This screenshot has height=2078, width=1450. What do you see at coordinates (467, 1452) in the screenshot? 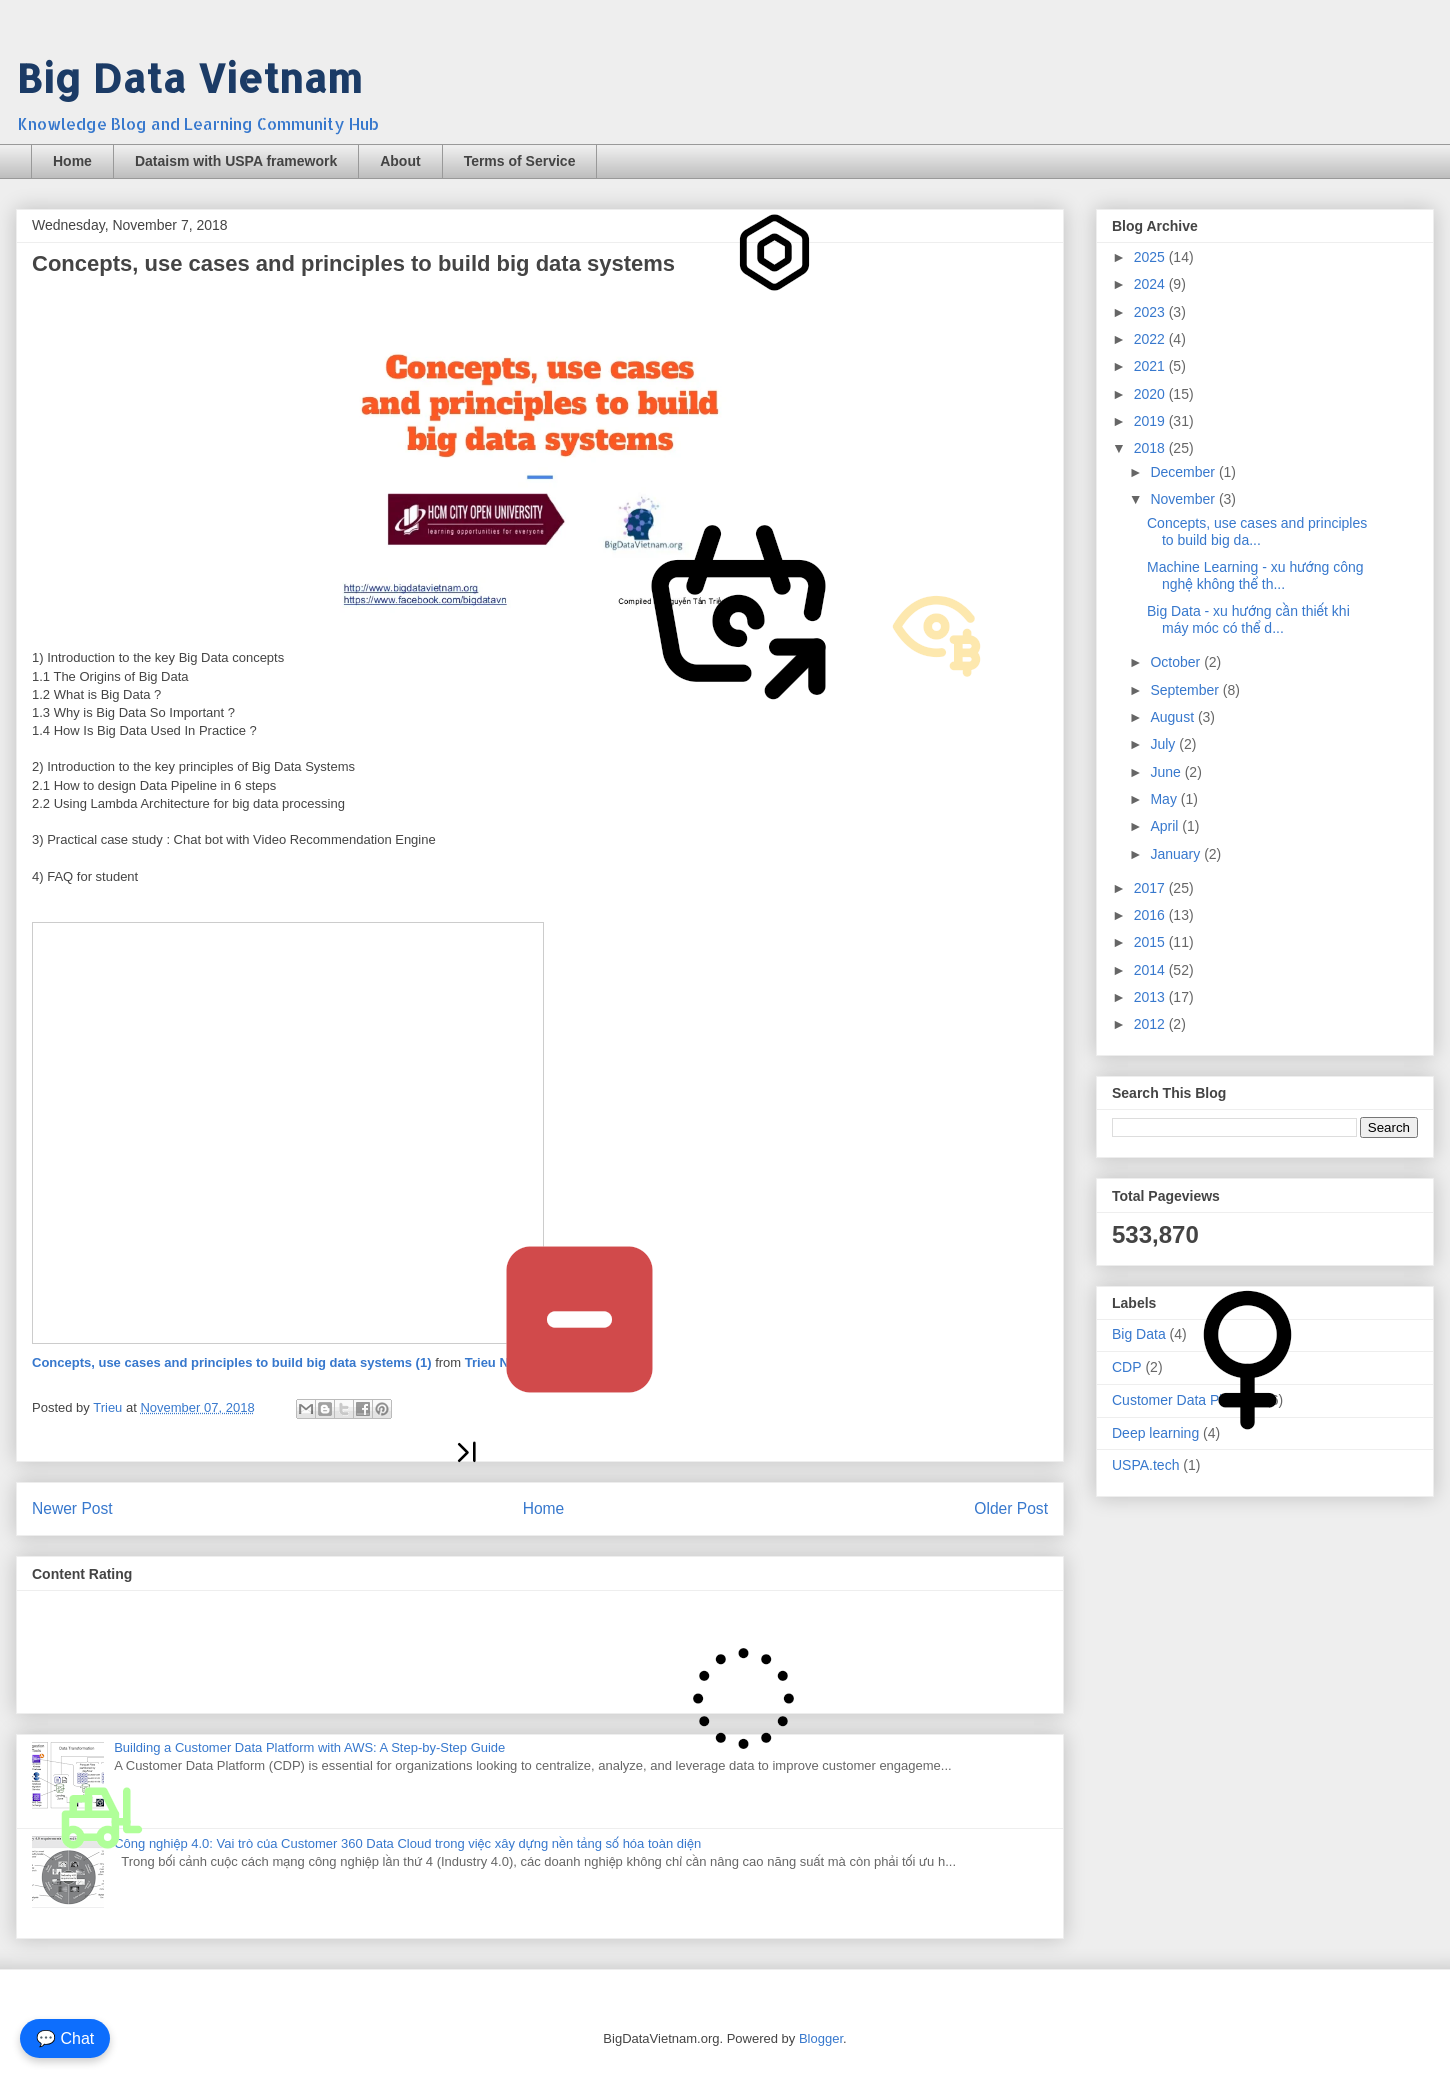
I see `skip to end of content` at bounding box center [467, 1452].